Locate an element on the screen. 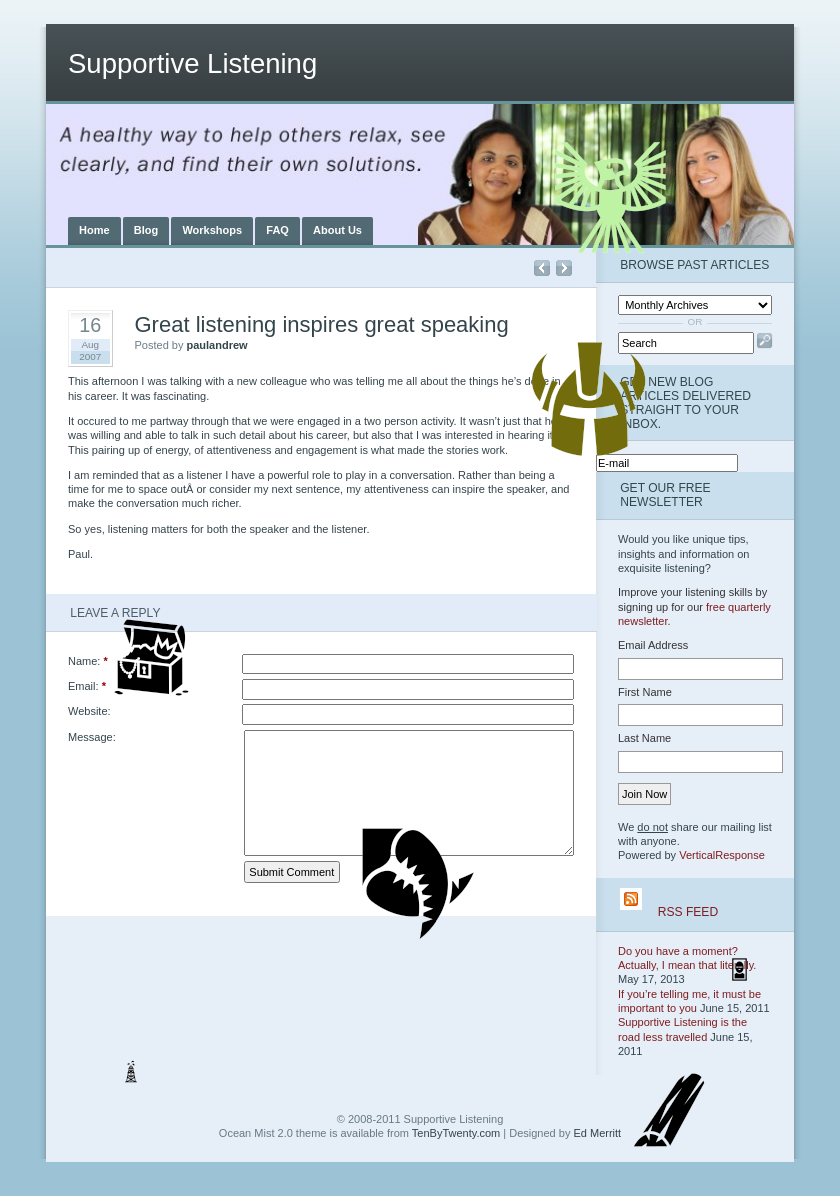 The width and height of the screenshot is (840, 1196). view collected rewards or loot is located at coordinates (151, 657).